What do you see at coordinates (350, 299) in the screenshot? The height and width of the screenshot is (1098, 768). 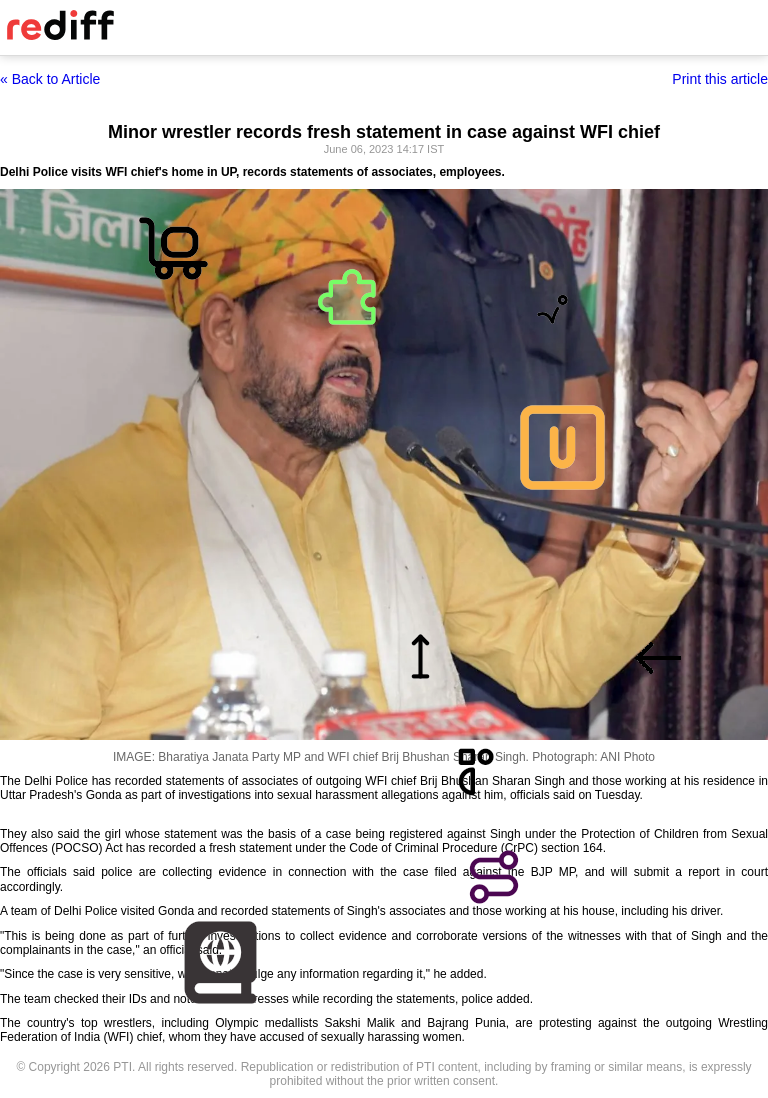 I see `access plugins or extensions` at bounding box center [350, 299].